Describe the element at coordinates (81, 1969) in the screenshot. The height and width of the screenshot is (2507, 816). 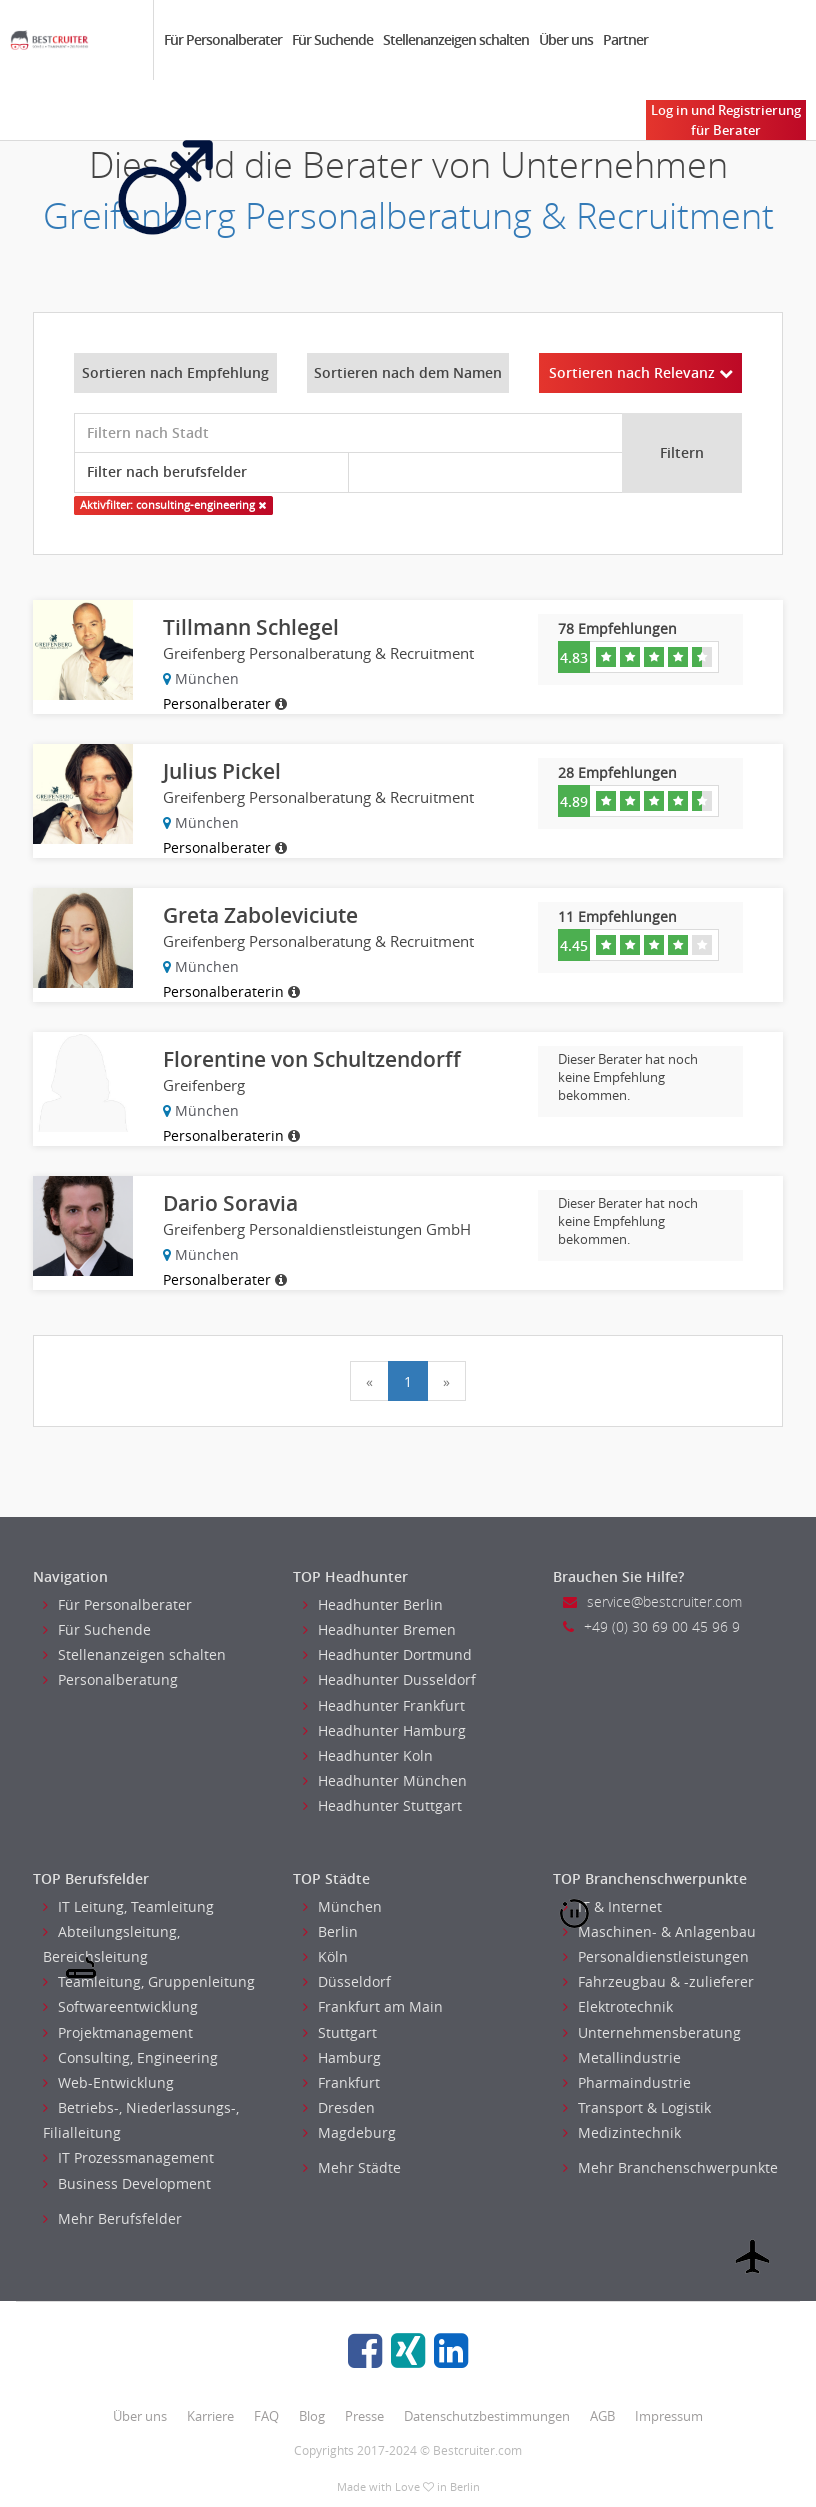
I see `indicates a designated smoking area` at that location.